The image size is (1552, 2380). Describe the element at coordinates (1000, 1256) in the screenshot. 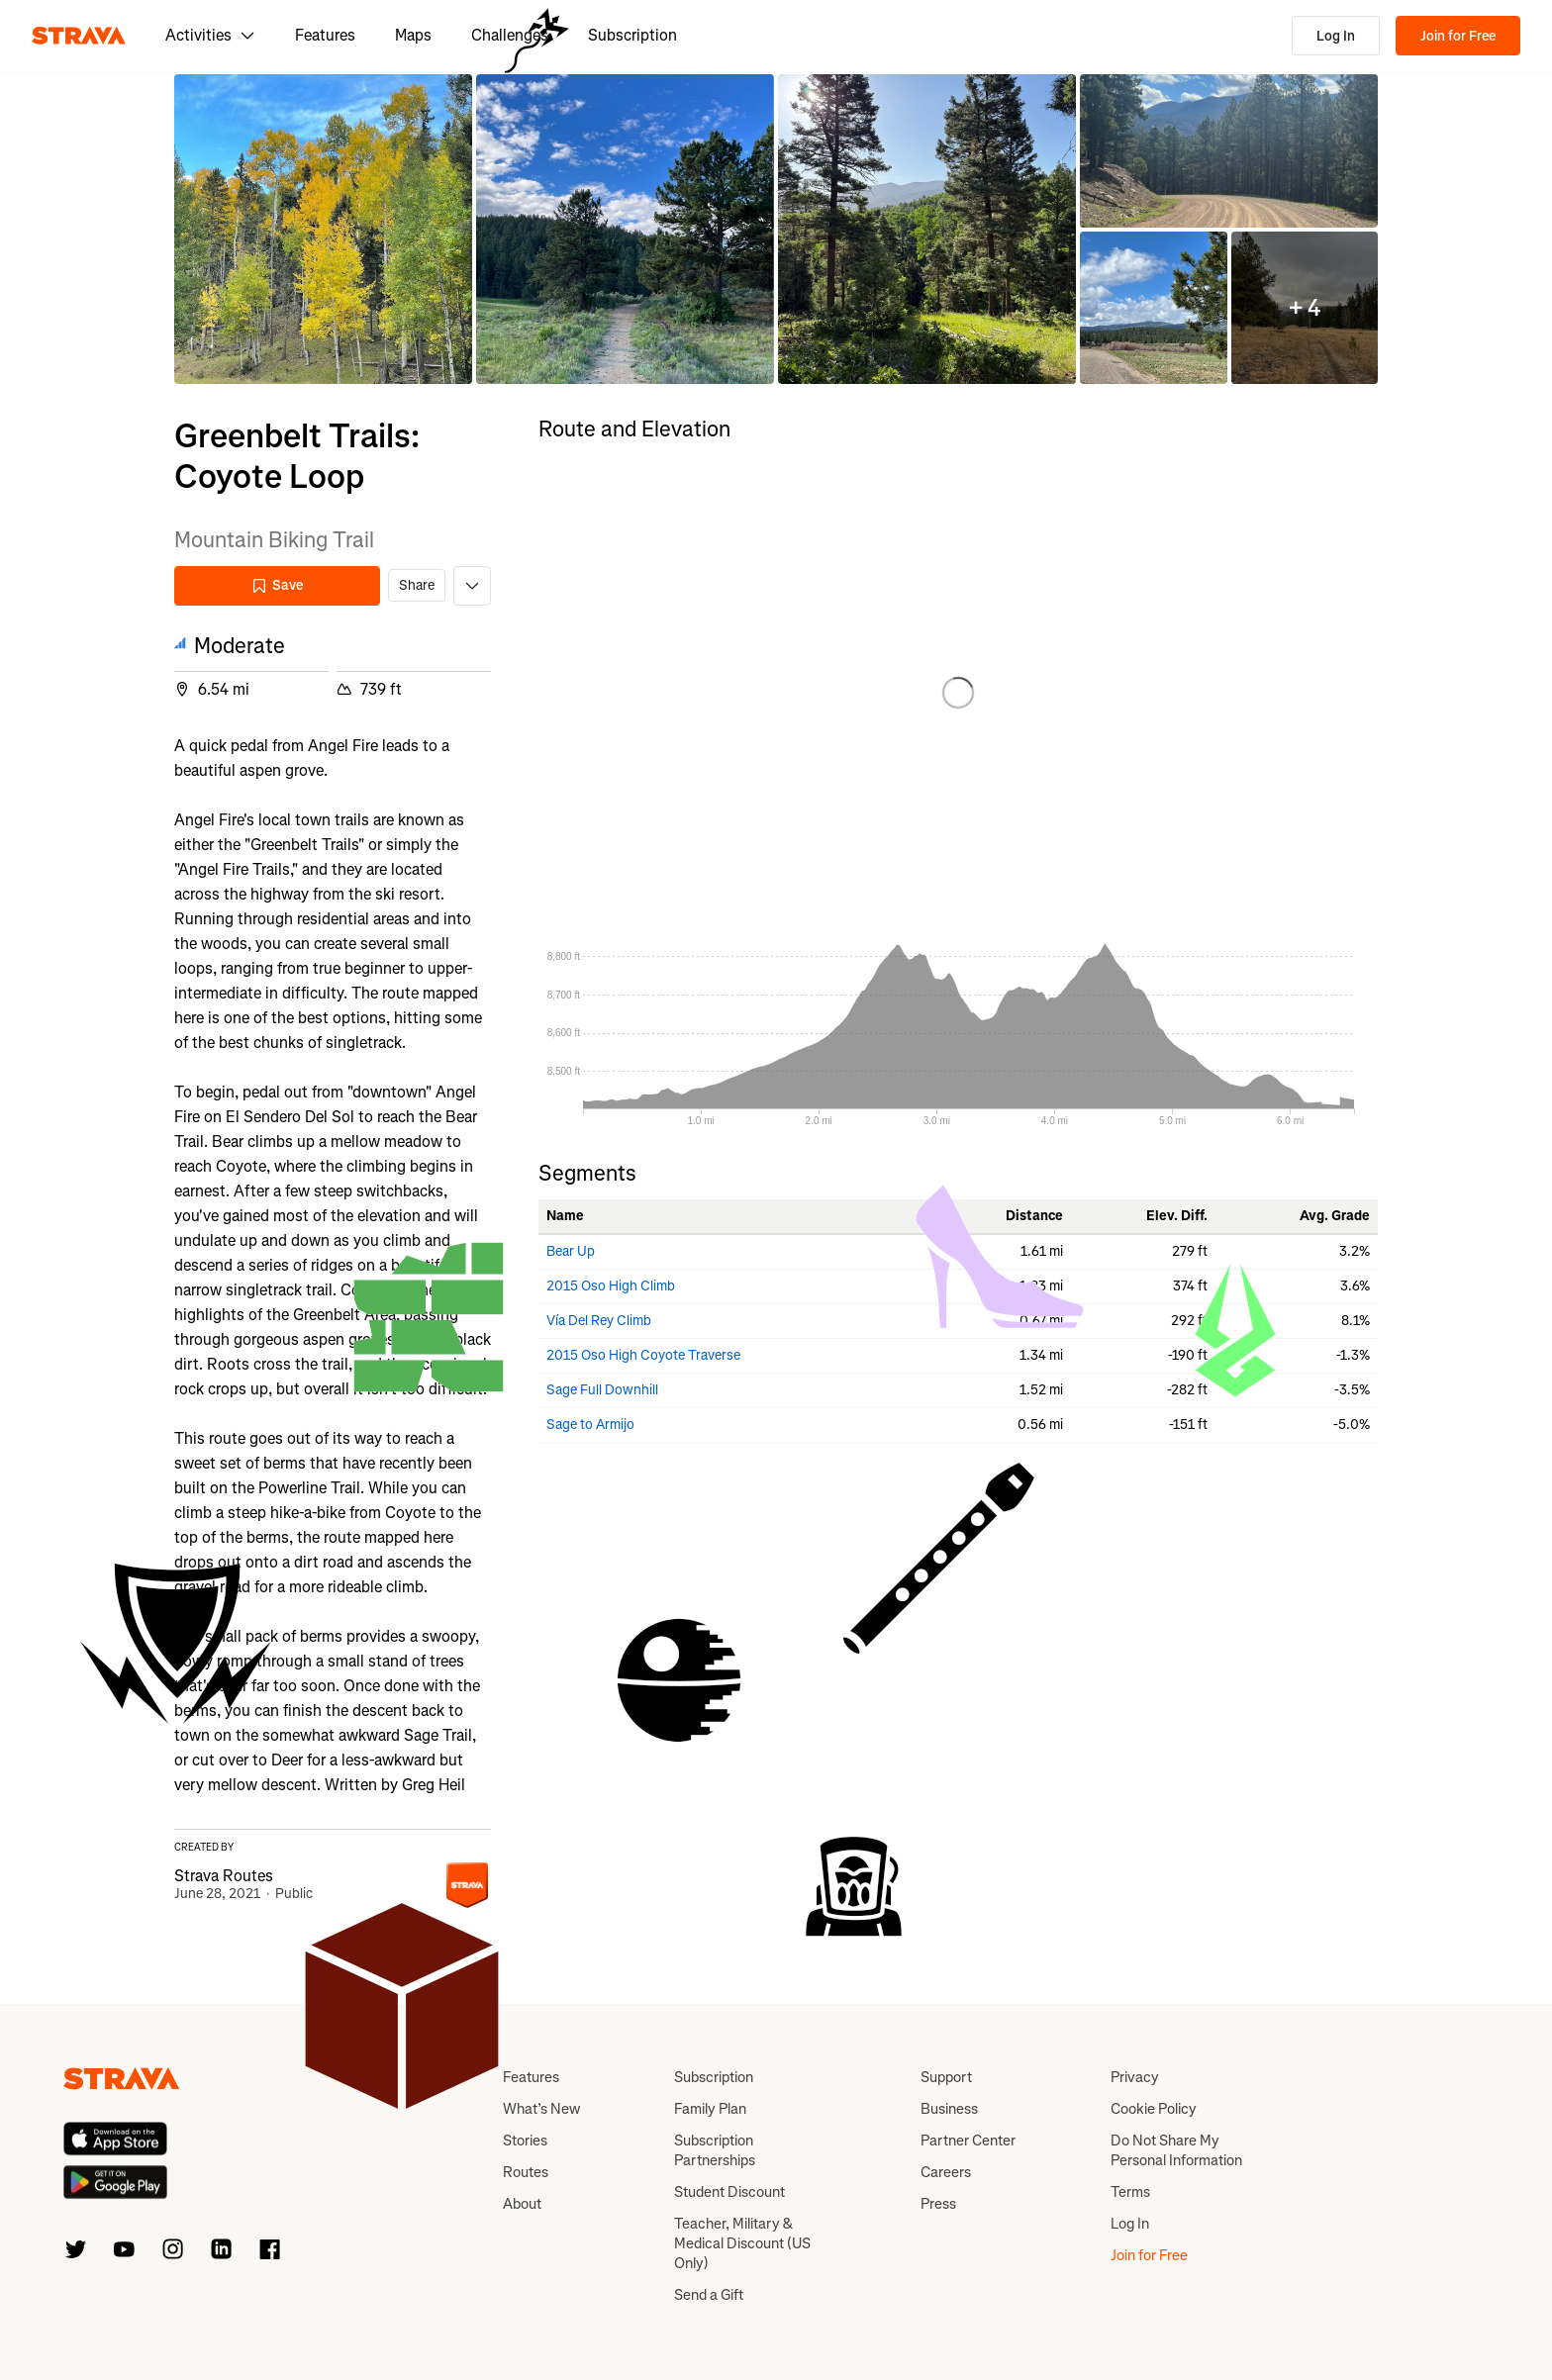

I see `browse women's footwear category` at that location.